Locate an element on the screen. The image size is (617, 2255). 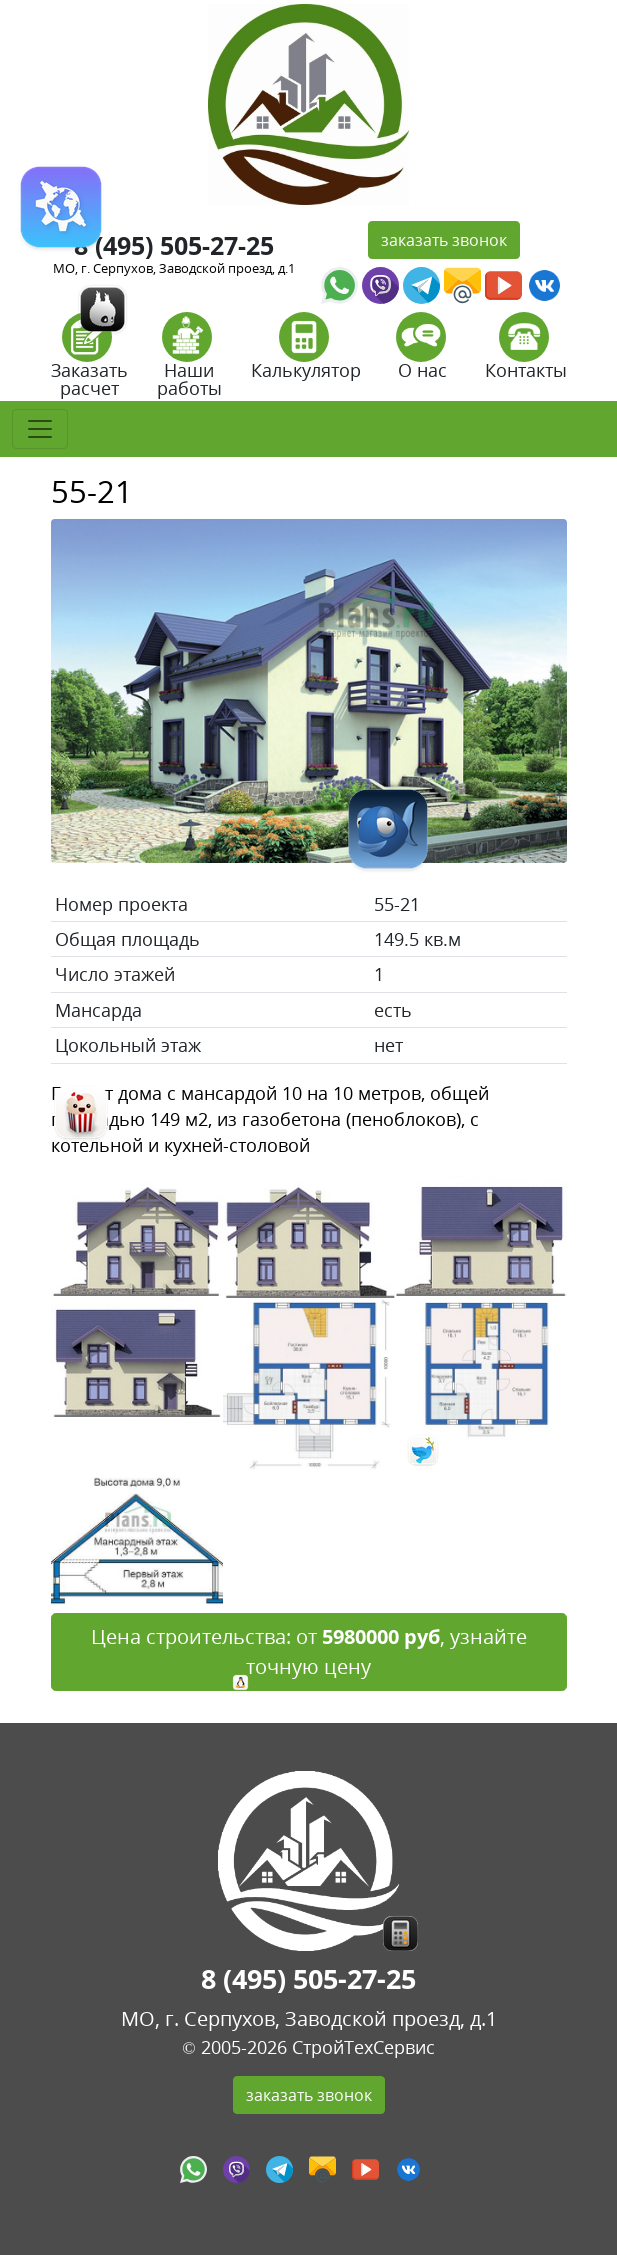
open bluefish text editor is located at coordinates (388, 829).